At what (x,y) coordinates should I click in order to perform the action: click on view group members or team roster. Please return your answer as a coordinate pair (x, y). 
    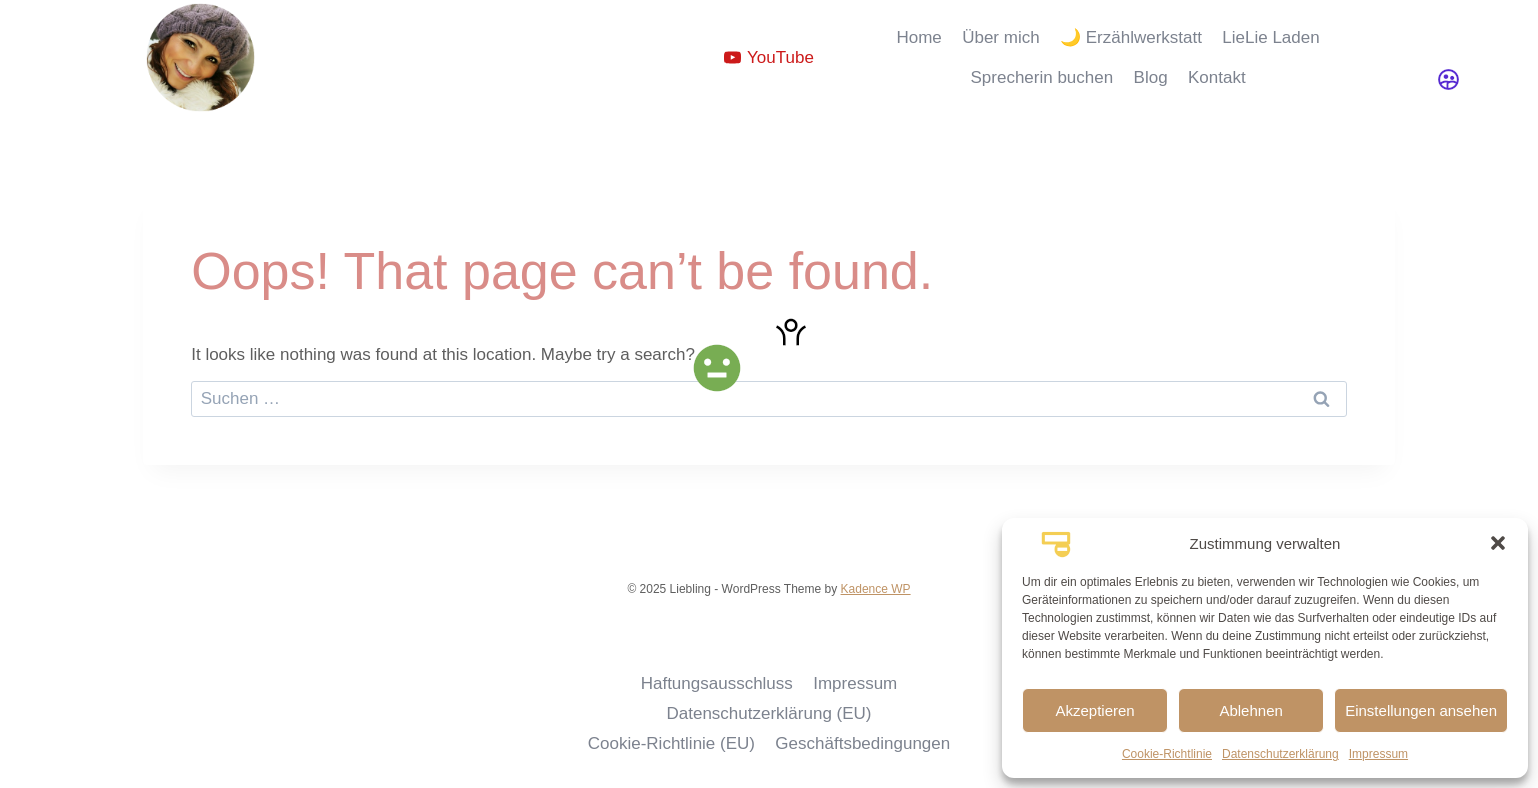
    Looking at the image, I should click on (1448, 79).